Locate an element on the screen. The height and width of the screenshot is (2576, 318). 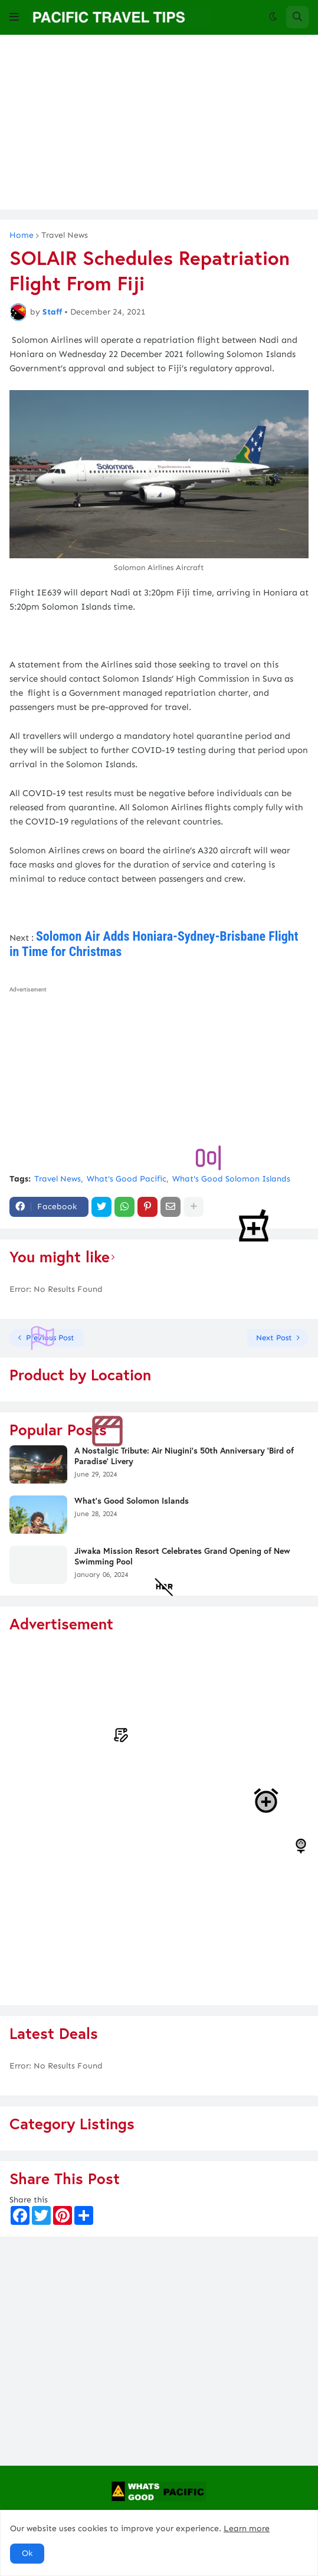
align elements to the end of the horizontal axis is located at coordinates (208, 1158).